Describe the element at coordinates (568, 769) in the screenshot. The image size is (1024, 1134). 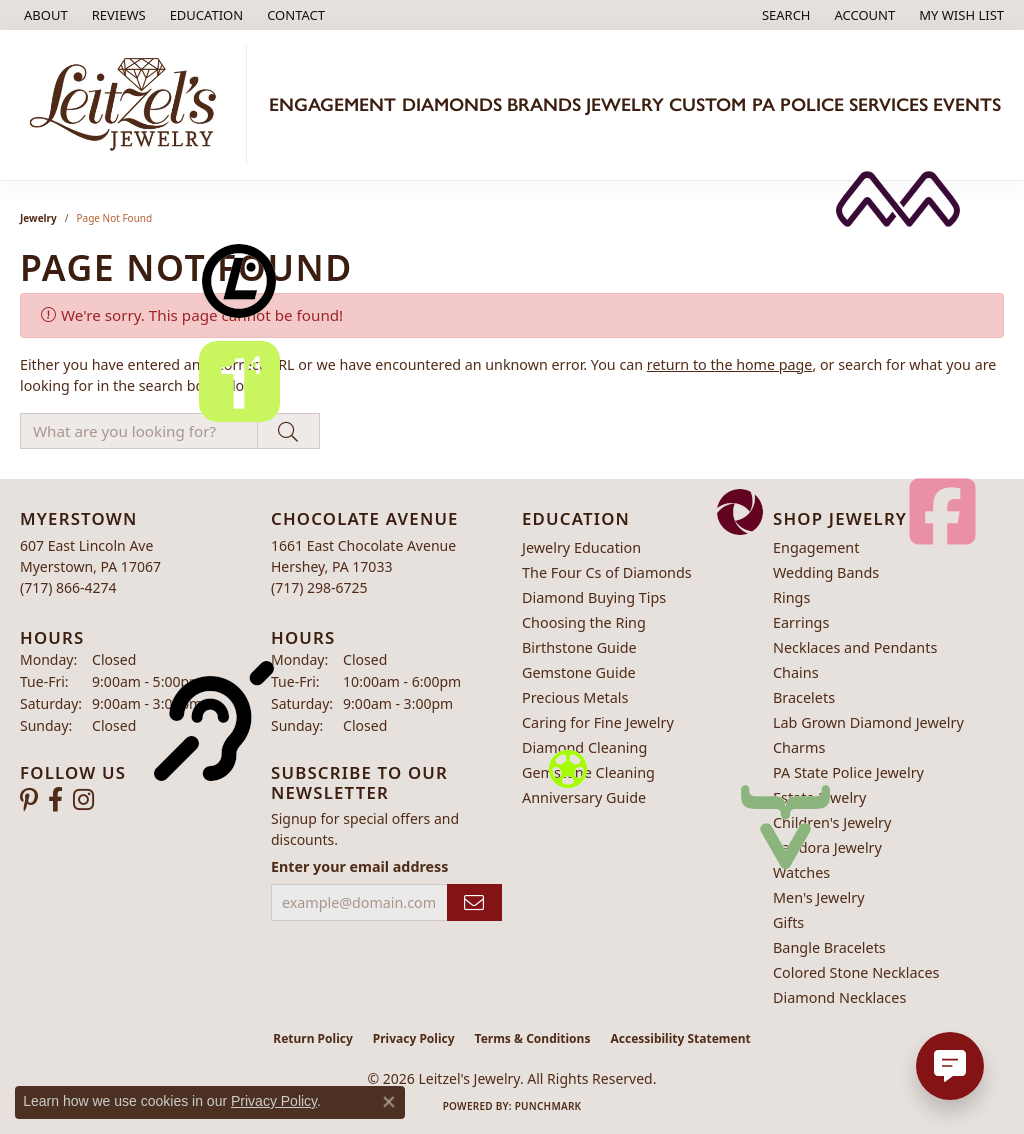
I see `access football or soccer content` at that location.